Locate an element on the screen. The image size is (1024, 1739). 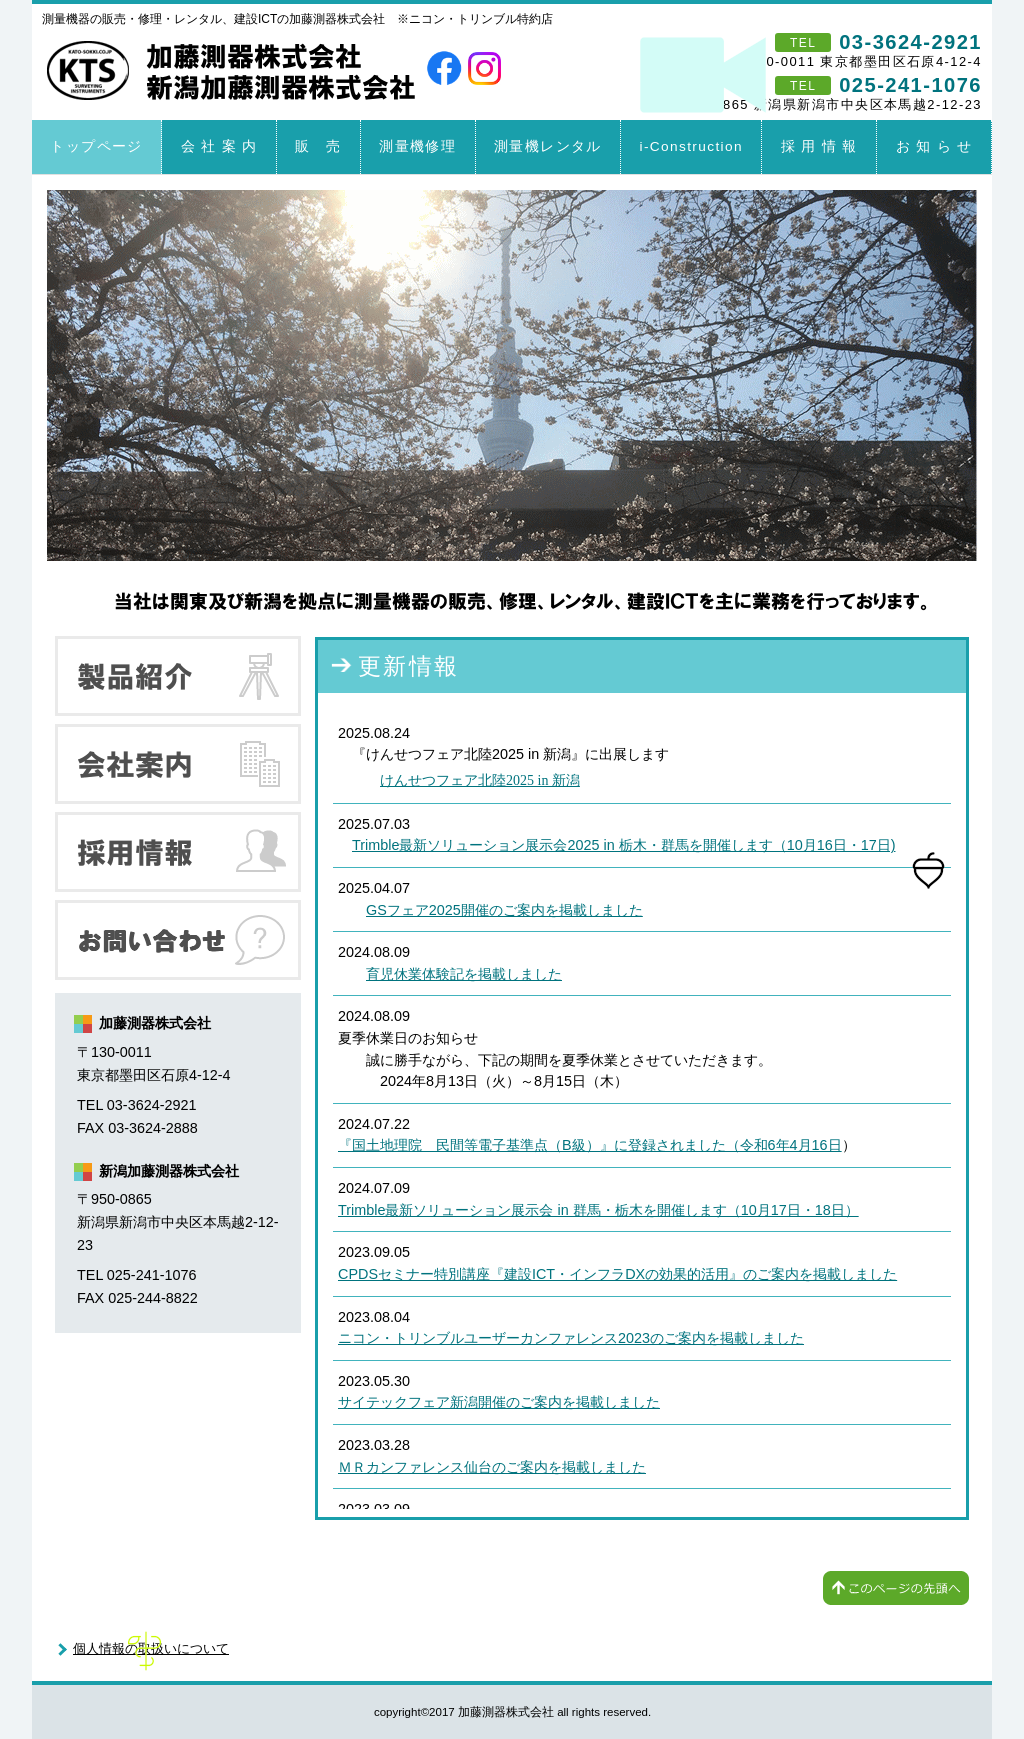
start a video call is located at coordinates (703, 75).